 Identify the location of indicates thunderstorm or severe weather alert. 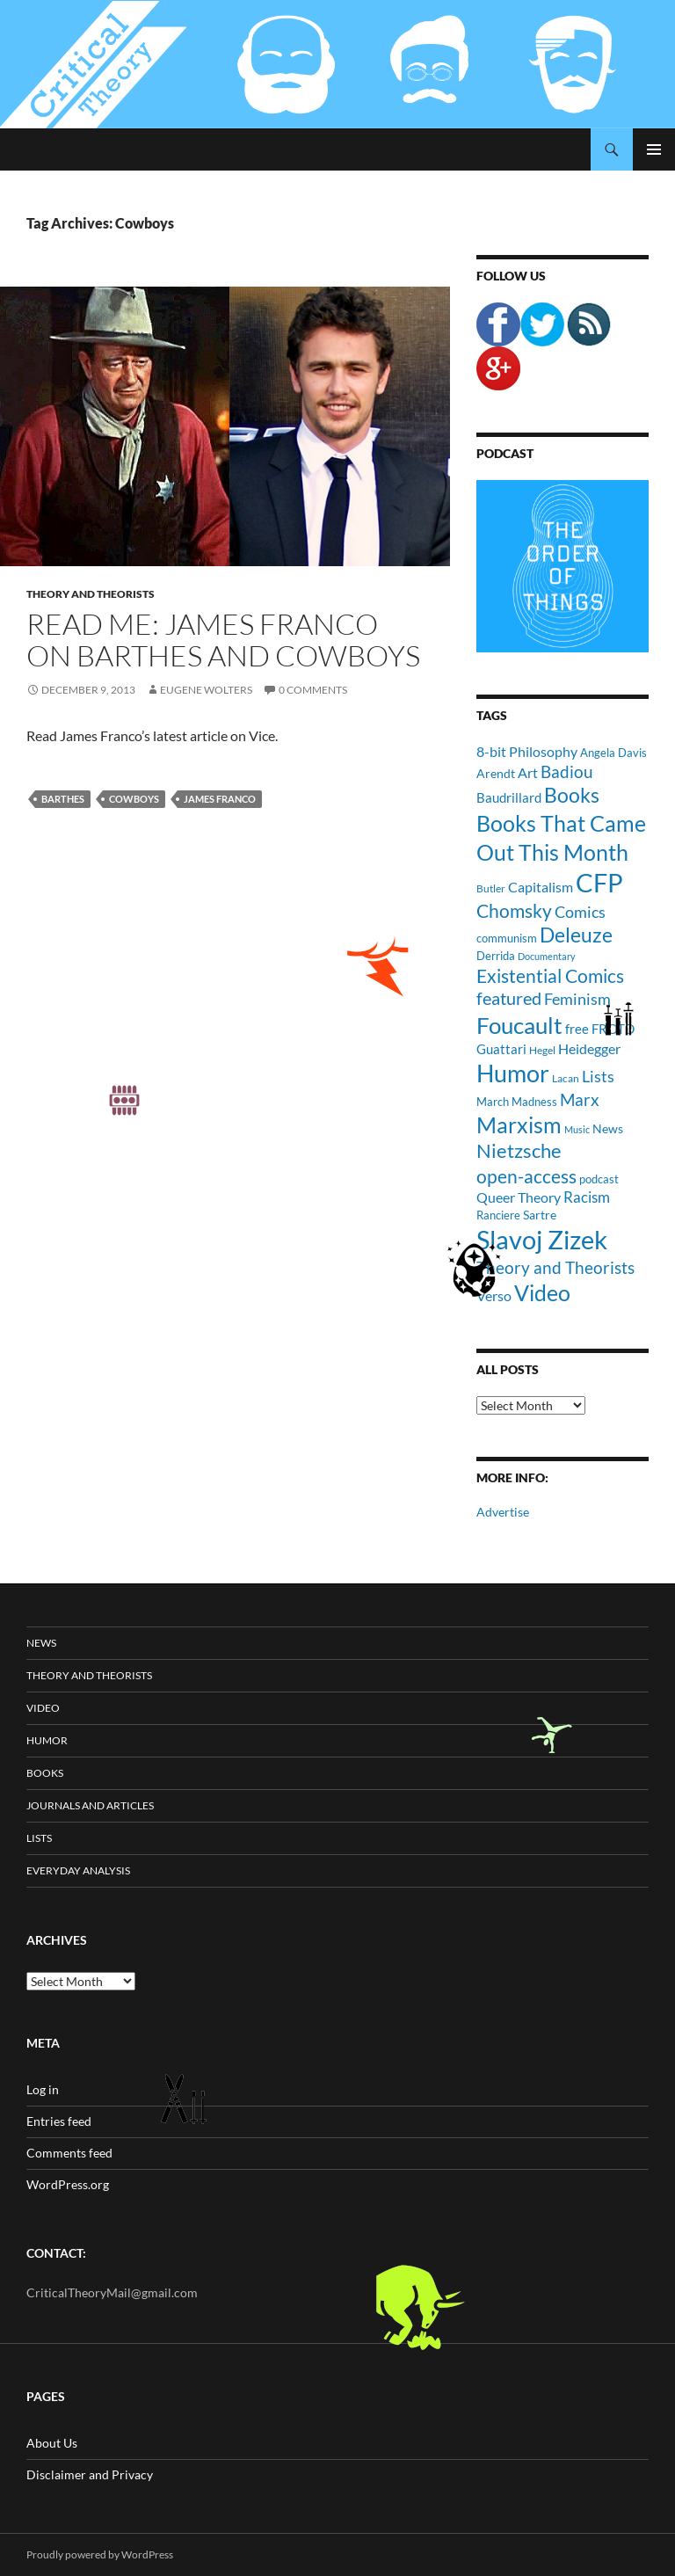
(378, 966).